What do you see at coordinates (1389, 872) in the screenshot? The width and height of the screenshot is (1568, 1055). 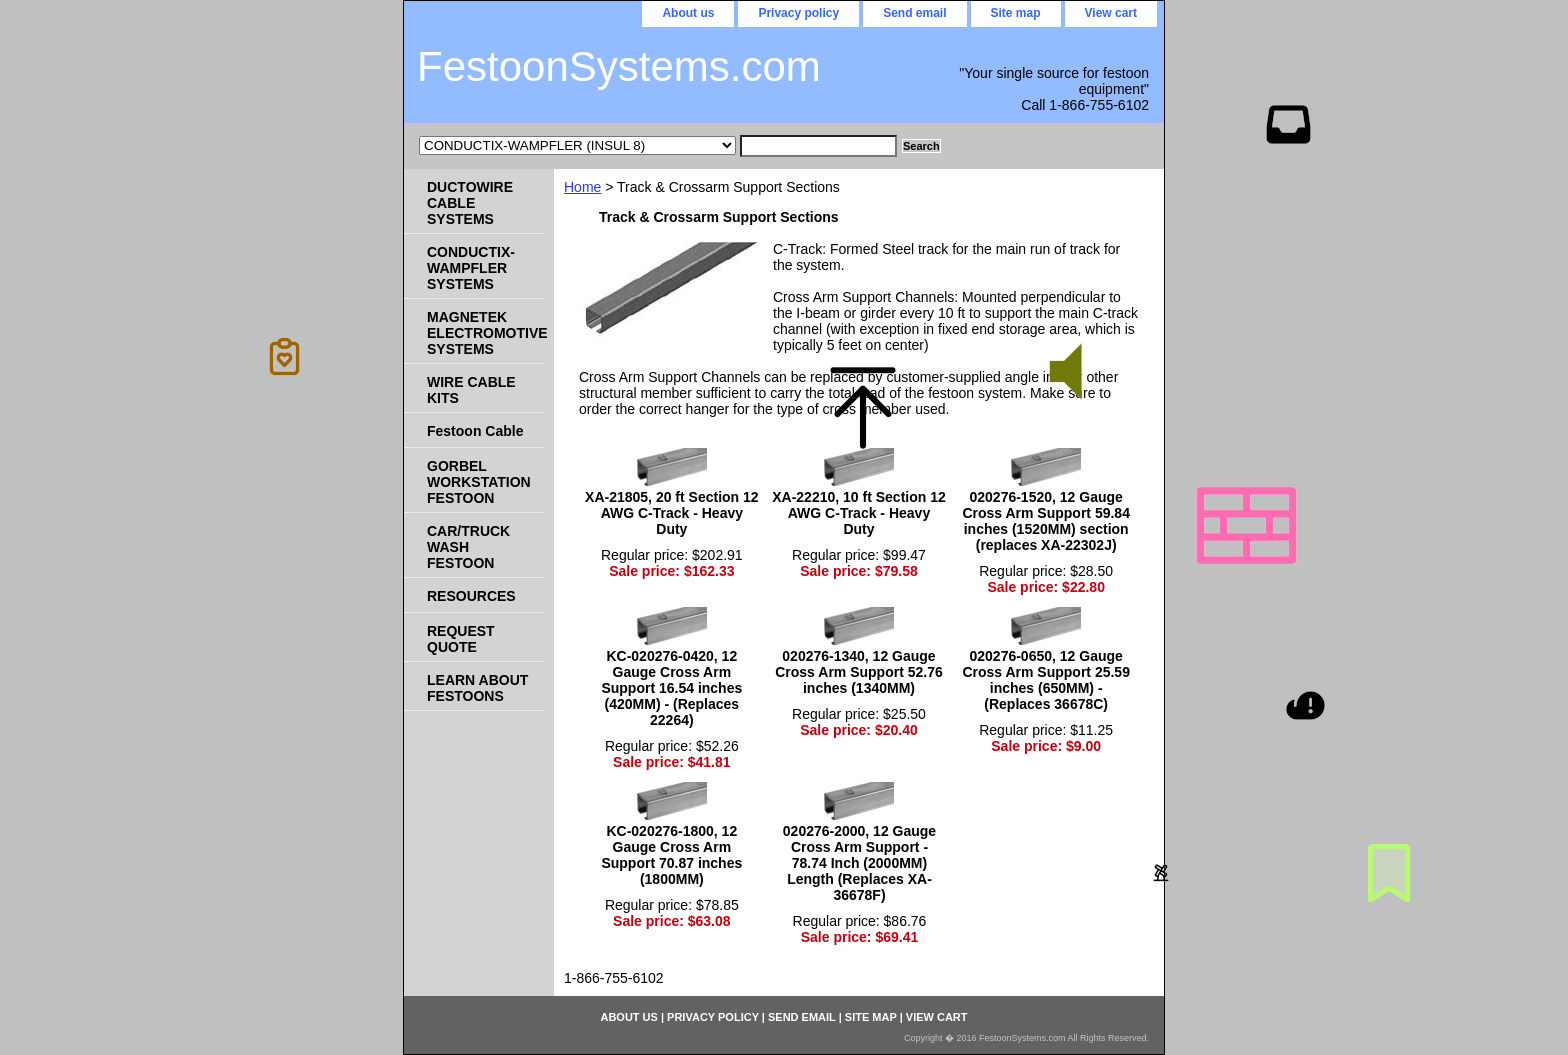 I see `save this item to your bookmarks` at bounding box center [1389, 872].